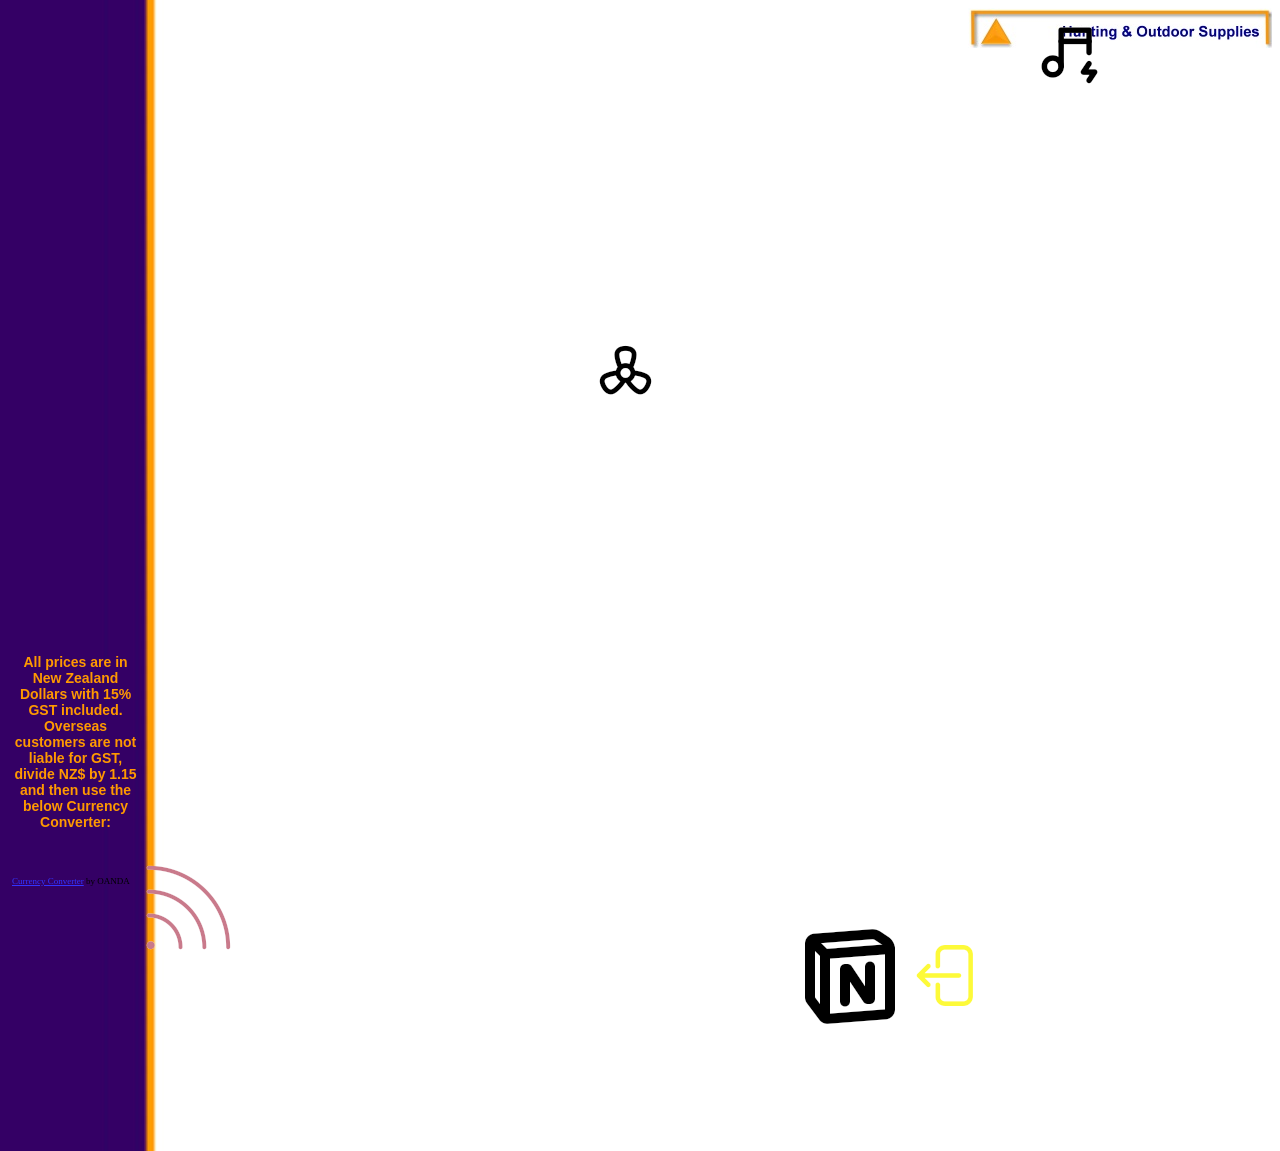  Describe the element at coordinates (184, 911) in the screenshot. I see `subscribe to RSS feed` at that location.